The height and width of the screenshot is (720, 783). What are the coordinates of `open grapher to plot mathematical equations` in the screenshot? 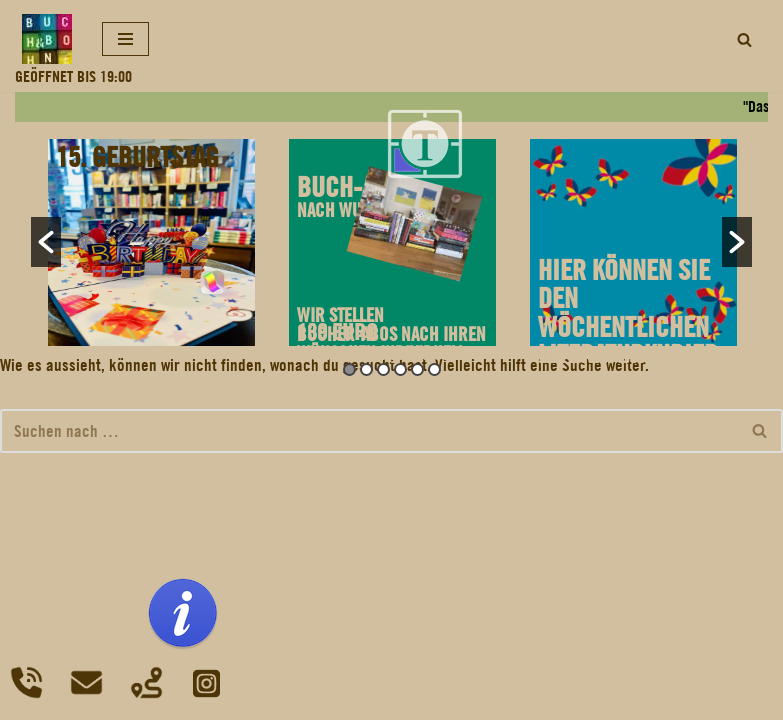 It's located at (212, 282).